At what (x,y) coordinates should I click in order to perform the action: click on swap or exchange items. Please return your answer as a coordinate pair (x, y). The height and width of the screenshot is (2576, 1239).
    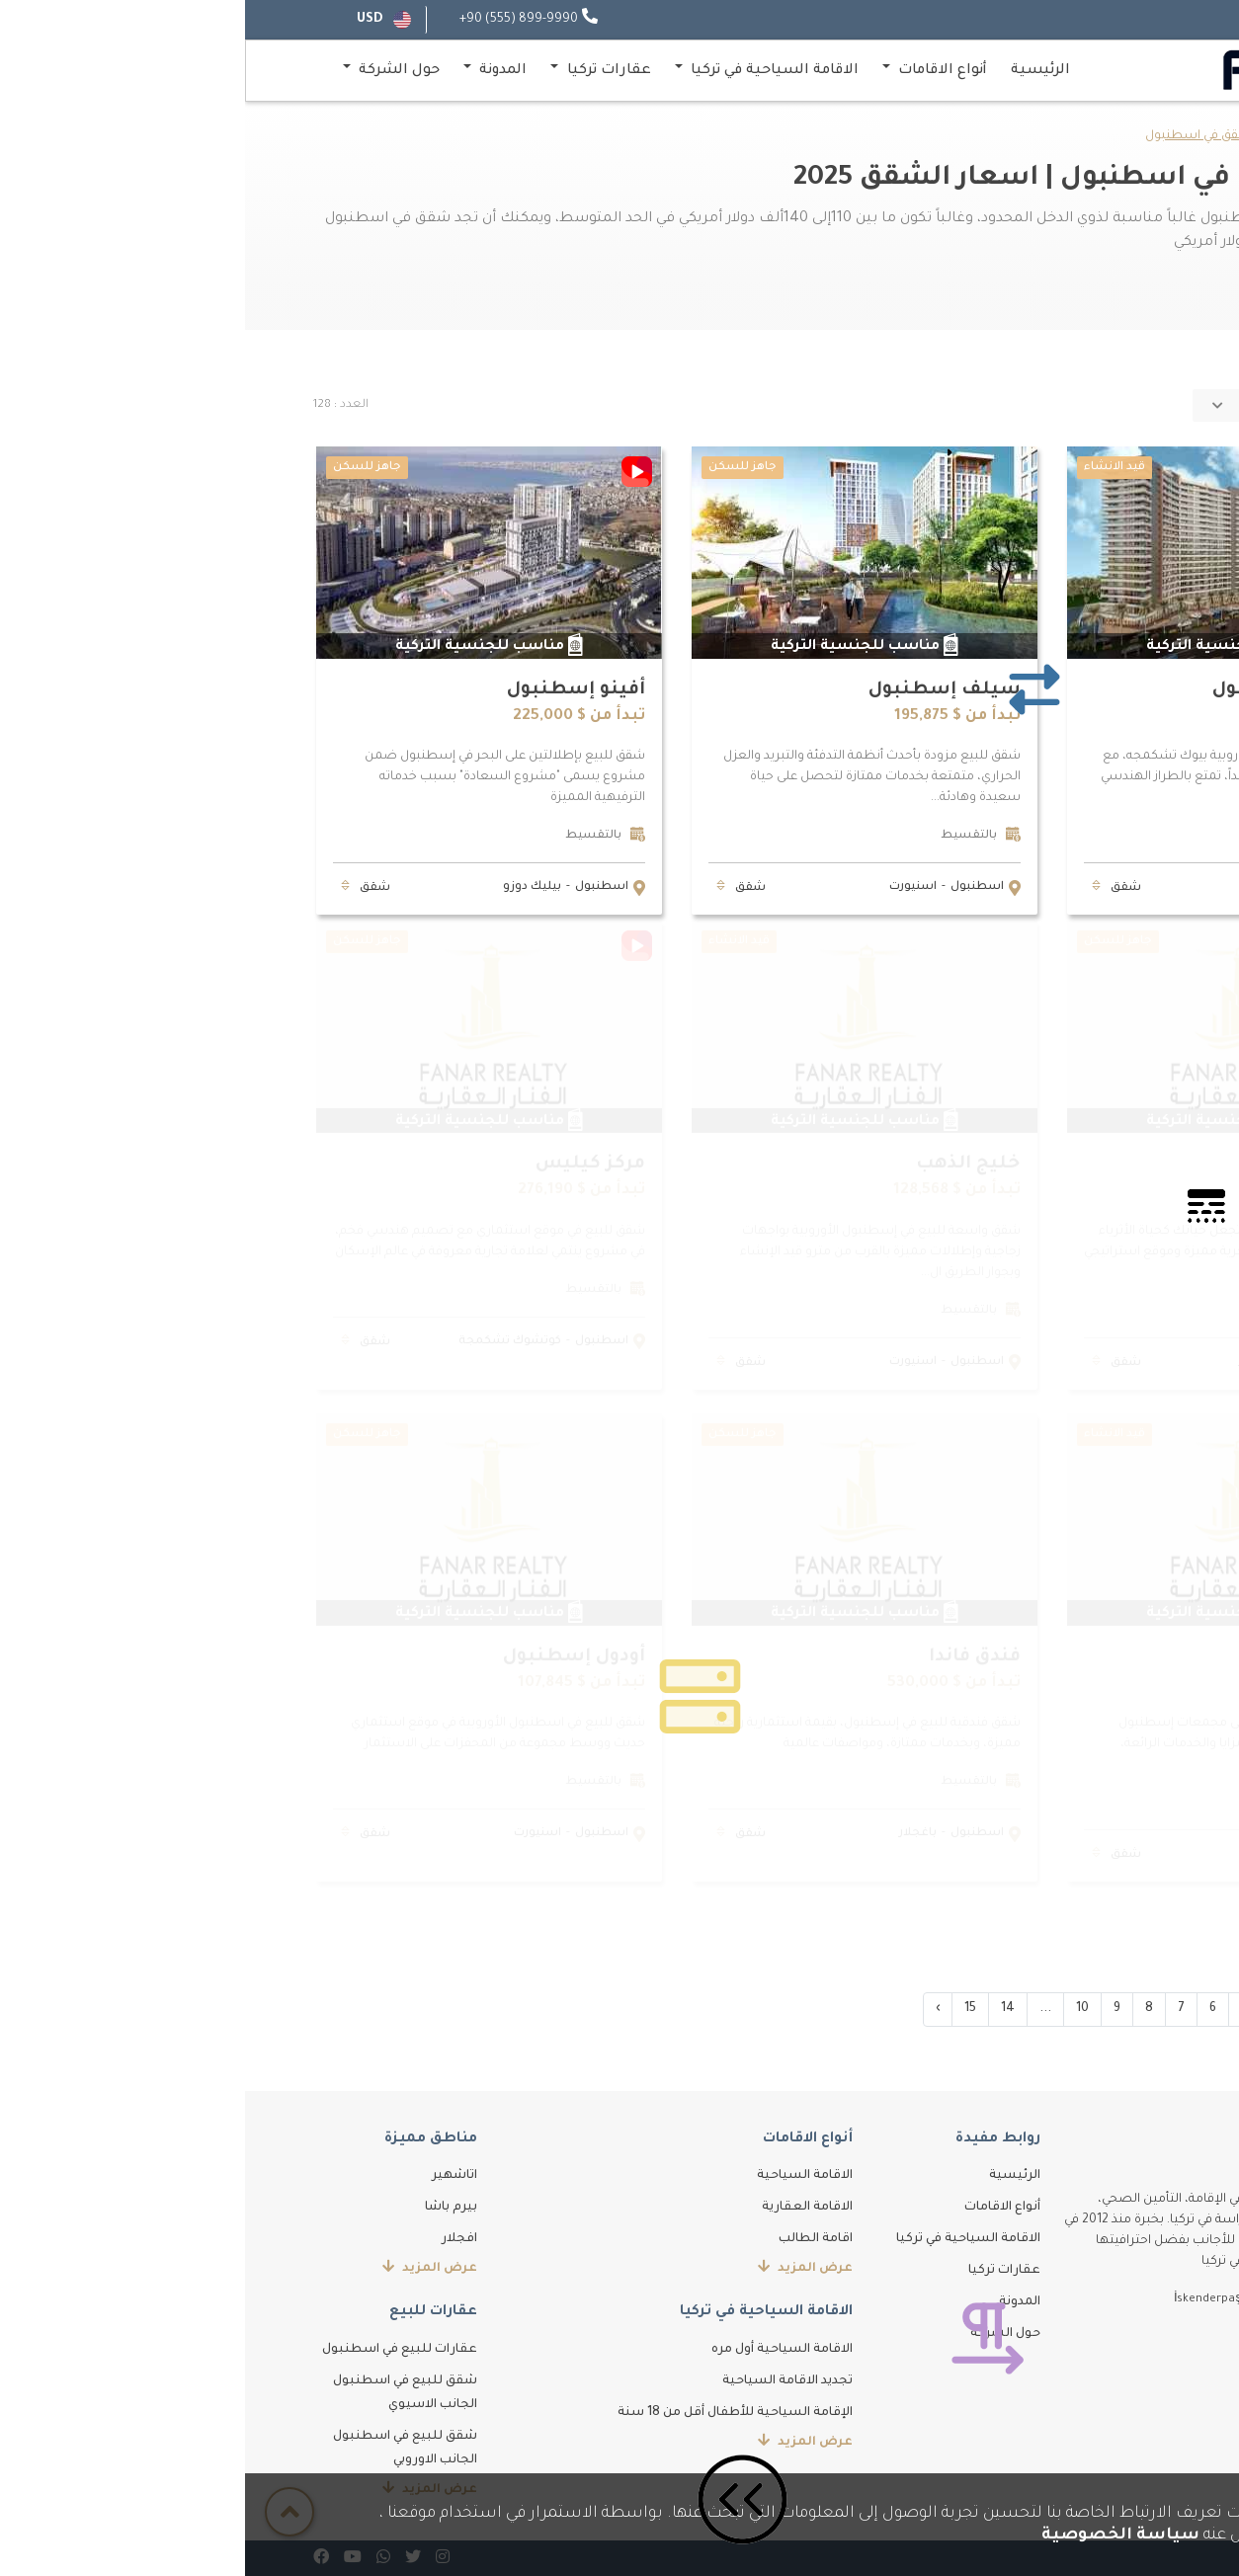
    Looking at the image, I should click on (1034, 689).